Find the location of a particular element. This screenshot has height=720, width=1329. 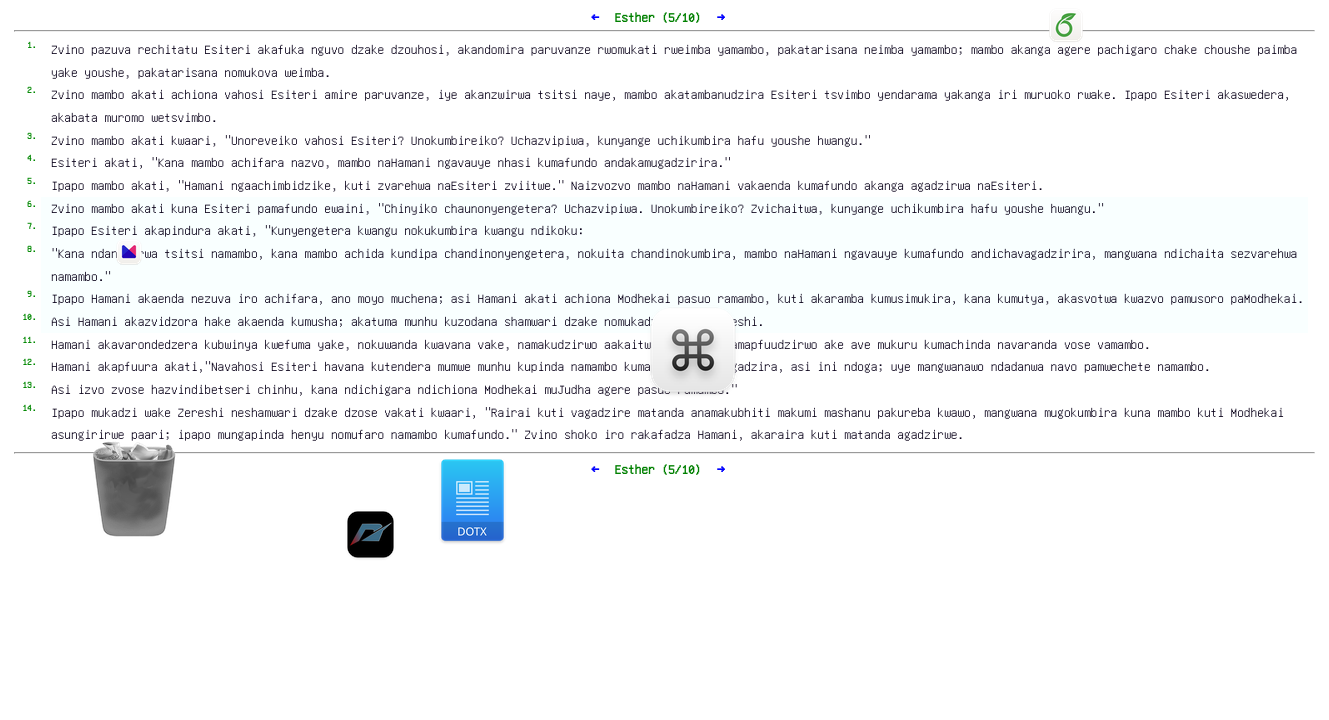

open onboard on-screen keyboard app is located at coordinates (693, 350).